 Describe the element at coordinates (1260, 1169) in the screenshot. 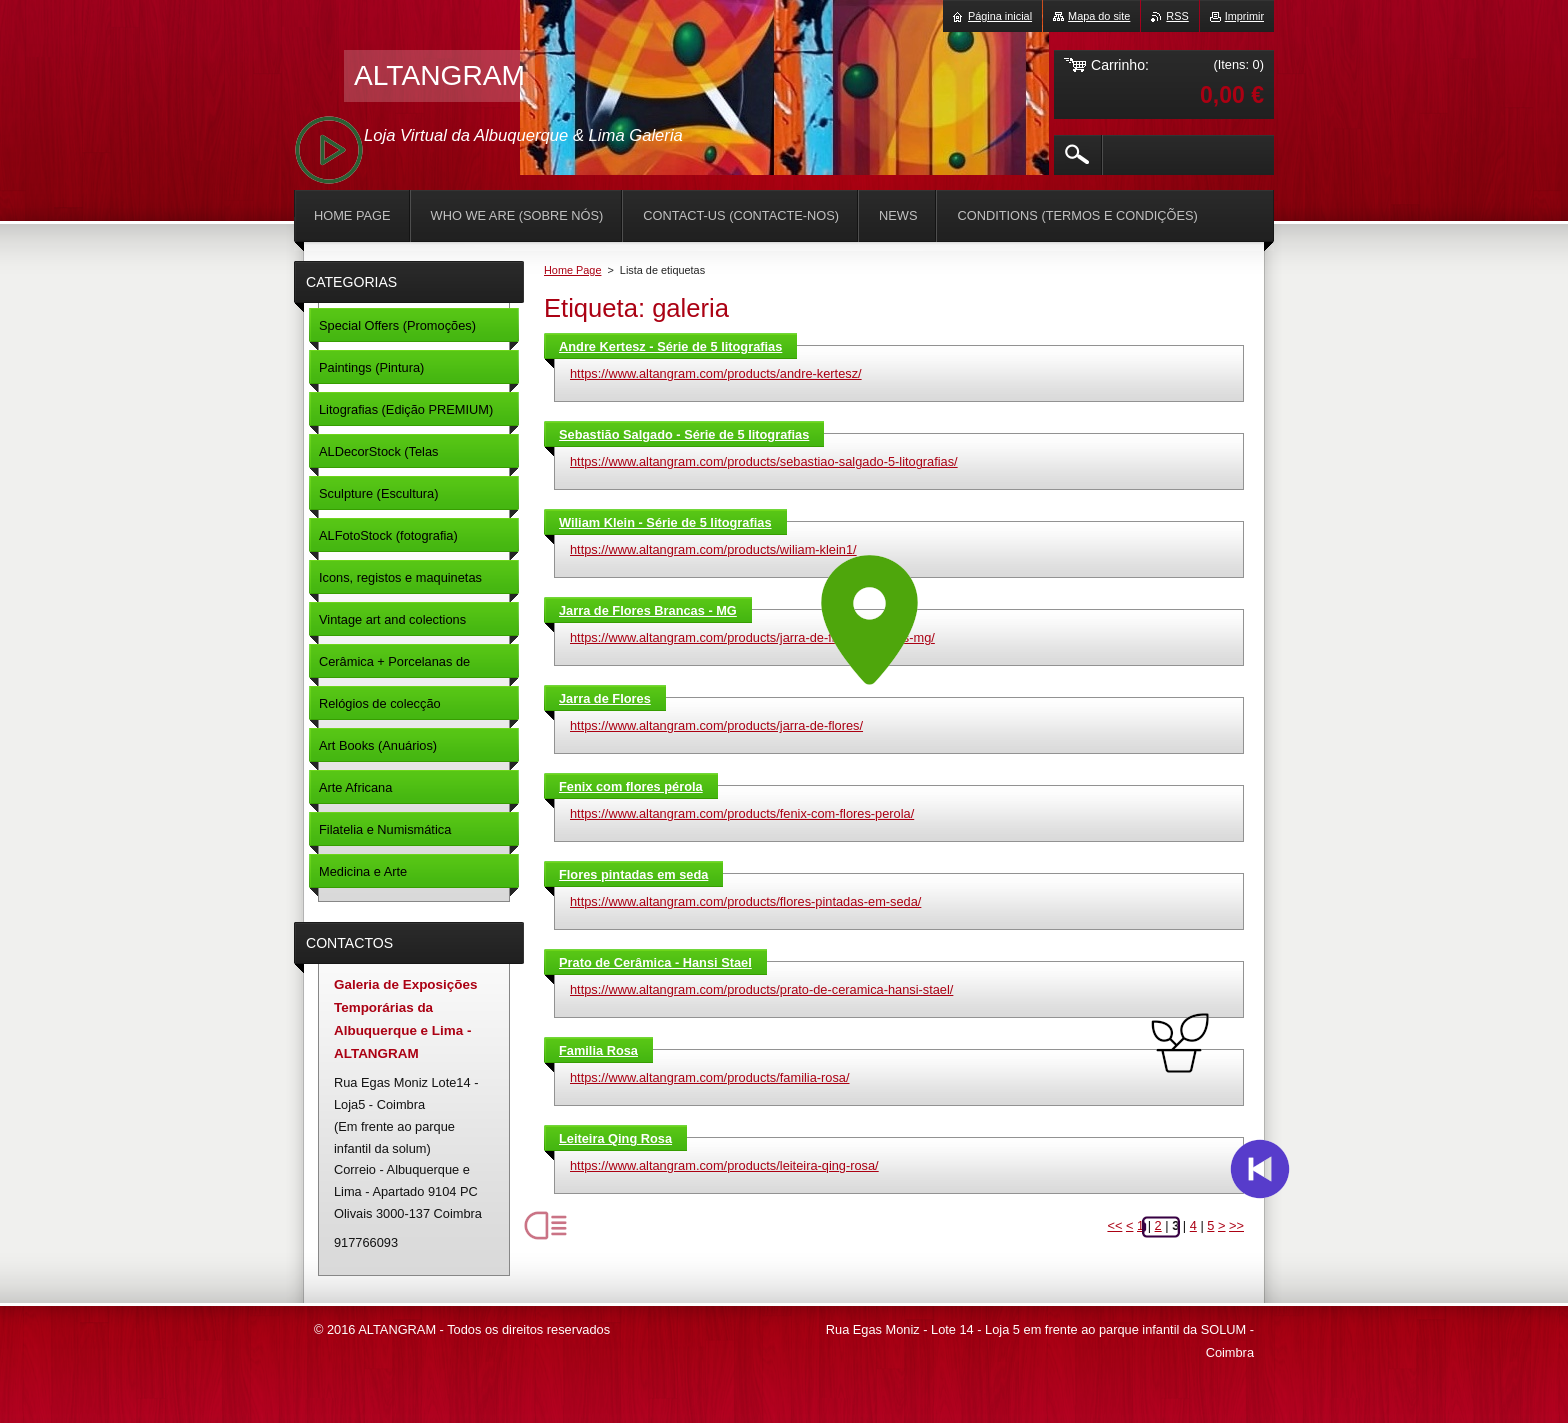

I see `skip to previous track` at that location.